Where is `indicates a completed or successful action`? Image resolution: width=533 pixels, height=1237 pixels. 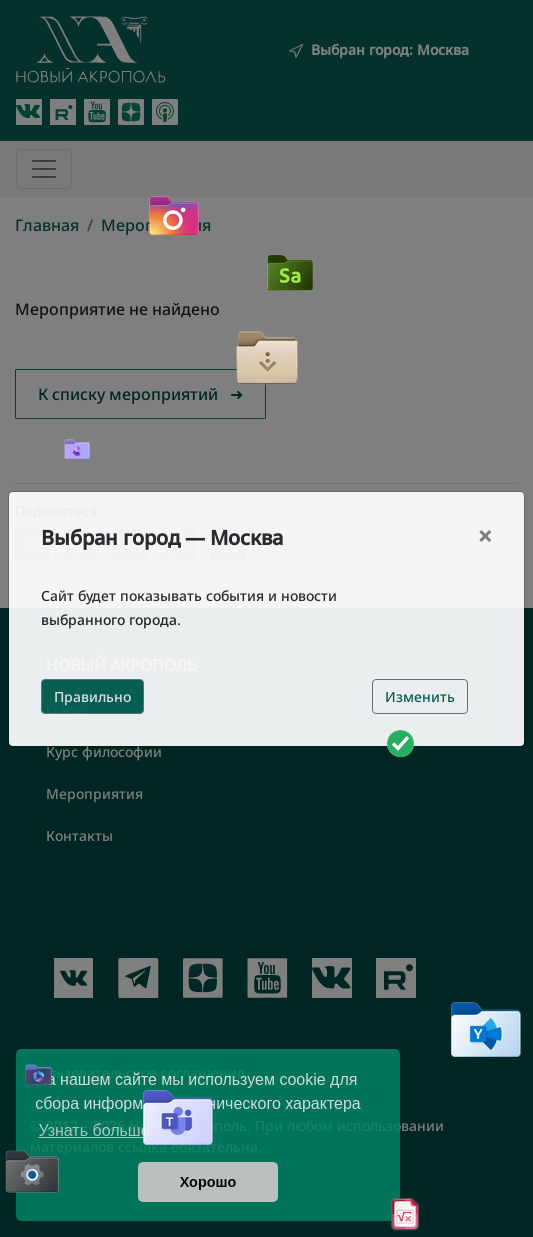
indicates a completed or successful action is located at coordinates (400, 743).